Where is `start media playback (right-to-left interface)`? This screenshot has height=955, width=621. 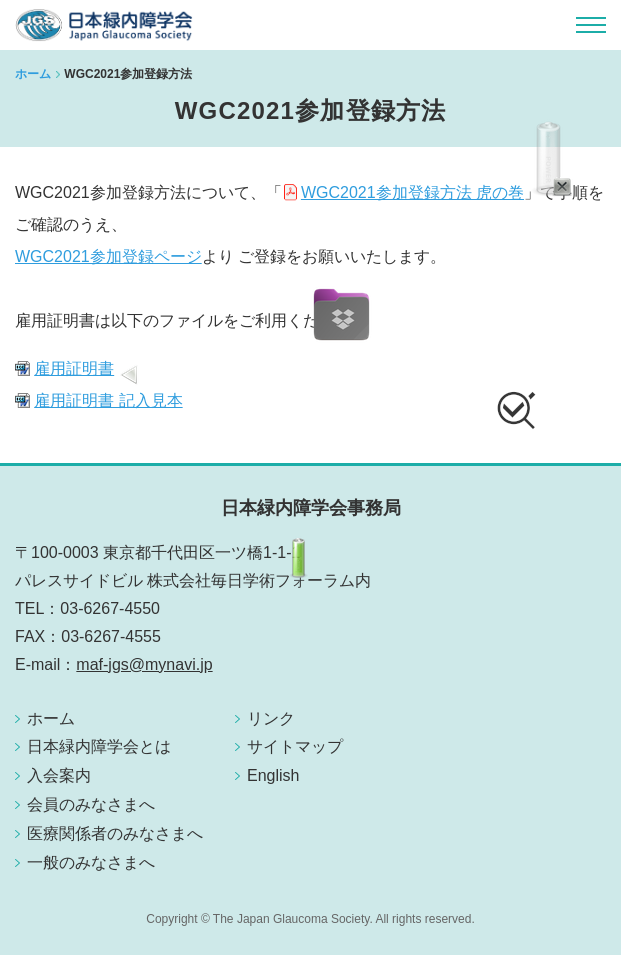 start media playback (right-to-left interface) is located at coordinates (129, 375).